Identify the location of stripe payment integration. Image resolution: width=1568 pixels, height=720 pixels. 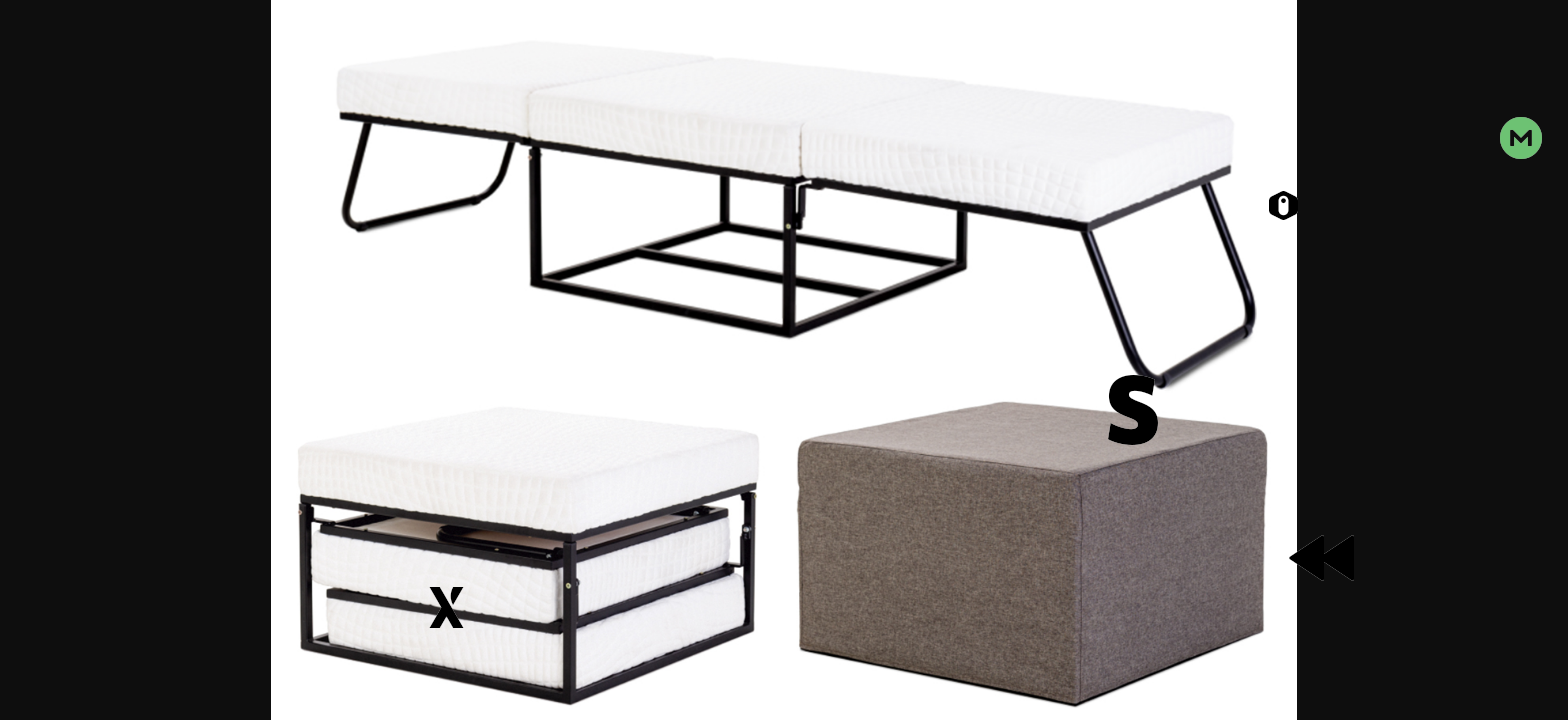
(1133, 410).